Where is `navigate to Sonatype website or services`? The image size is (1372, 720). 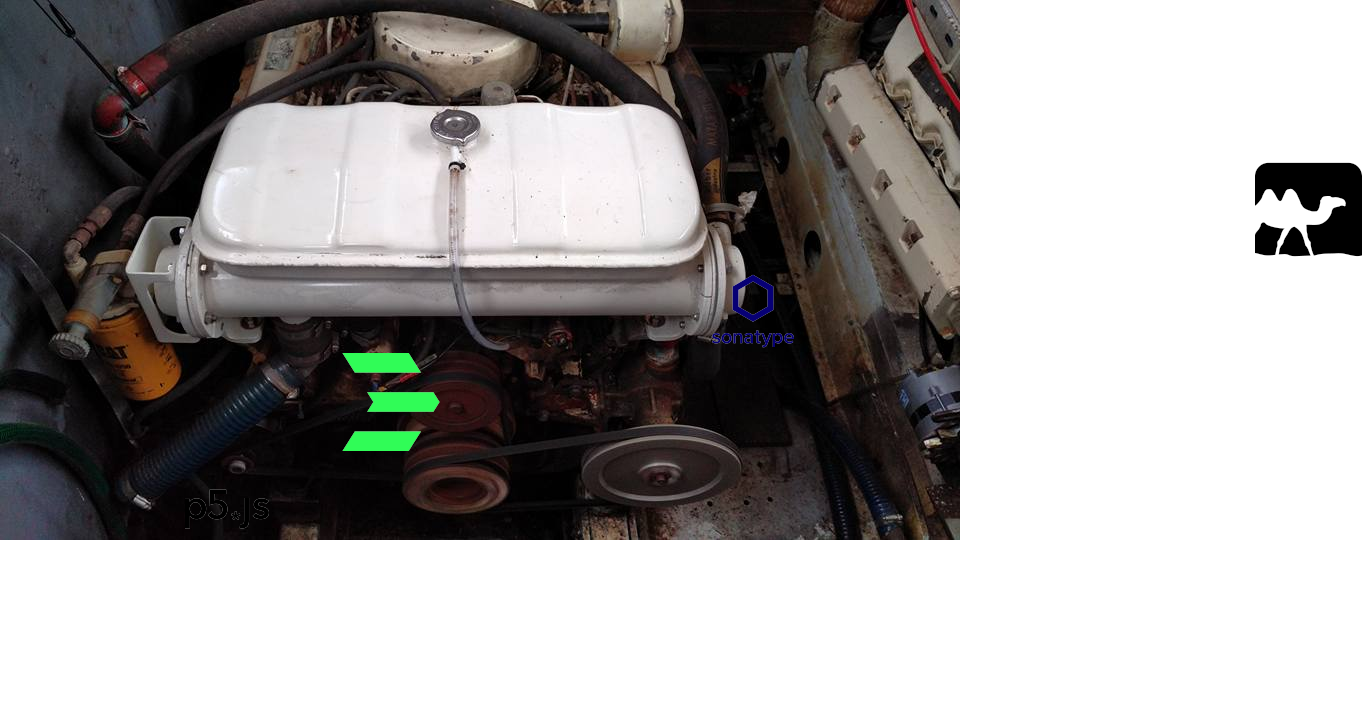
navigate to Sonatype website or services is located at coordinates (753, 311).